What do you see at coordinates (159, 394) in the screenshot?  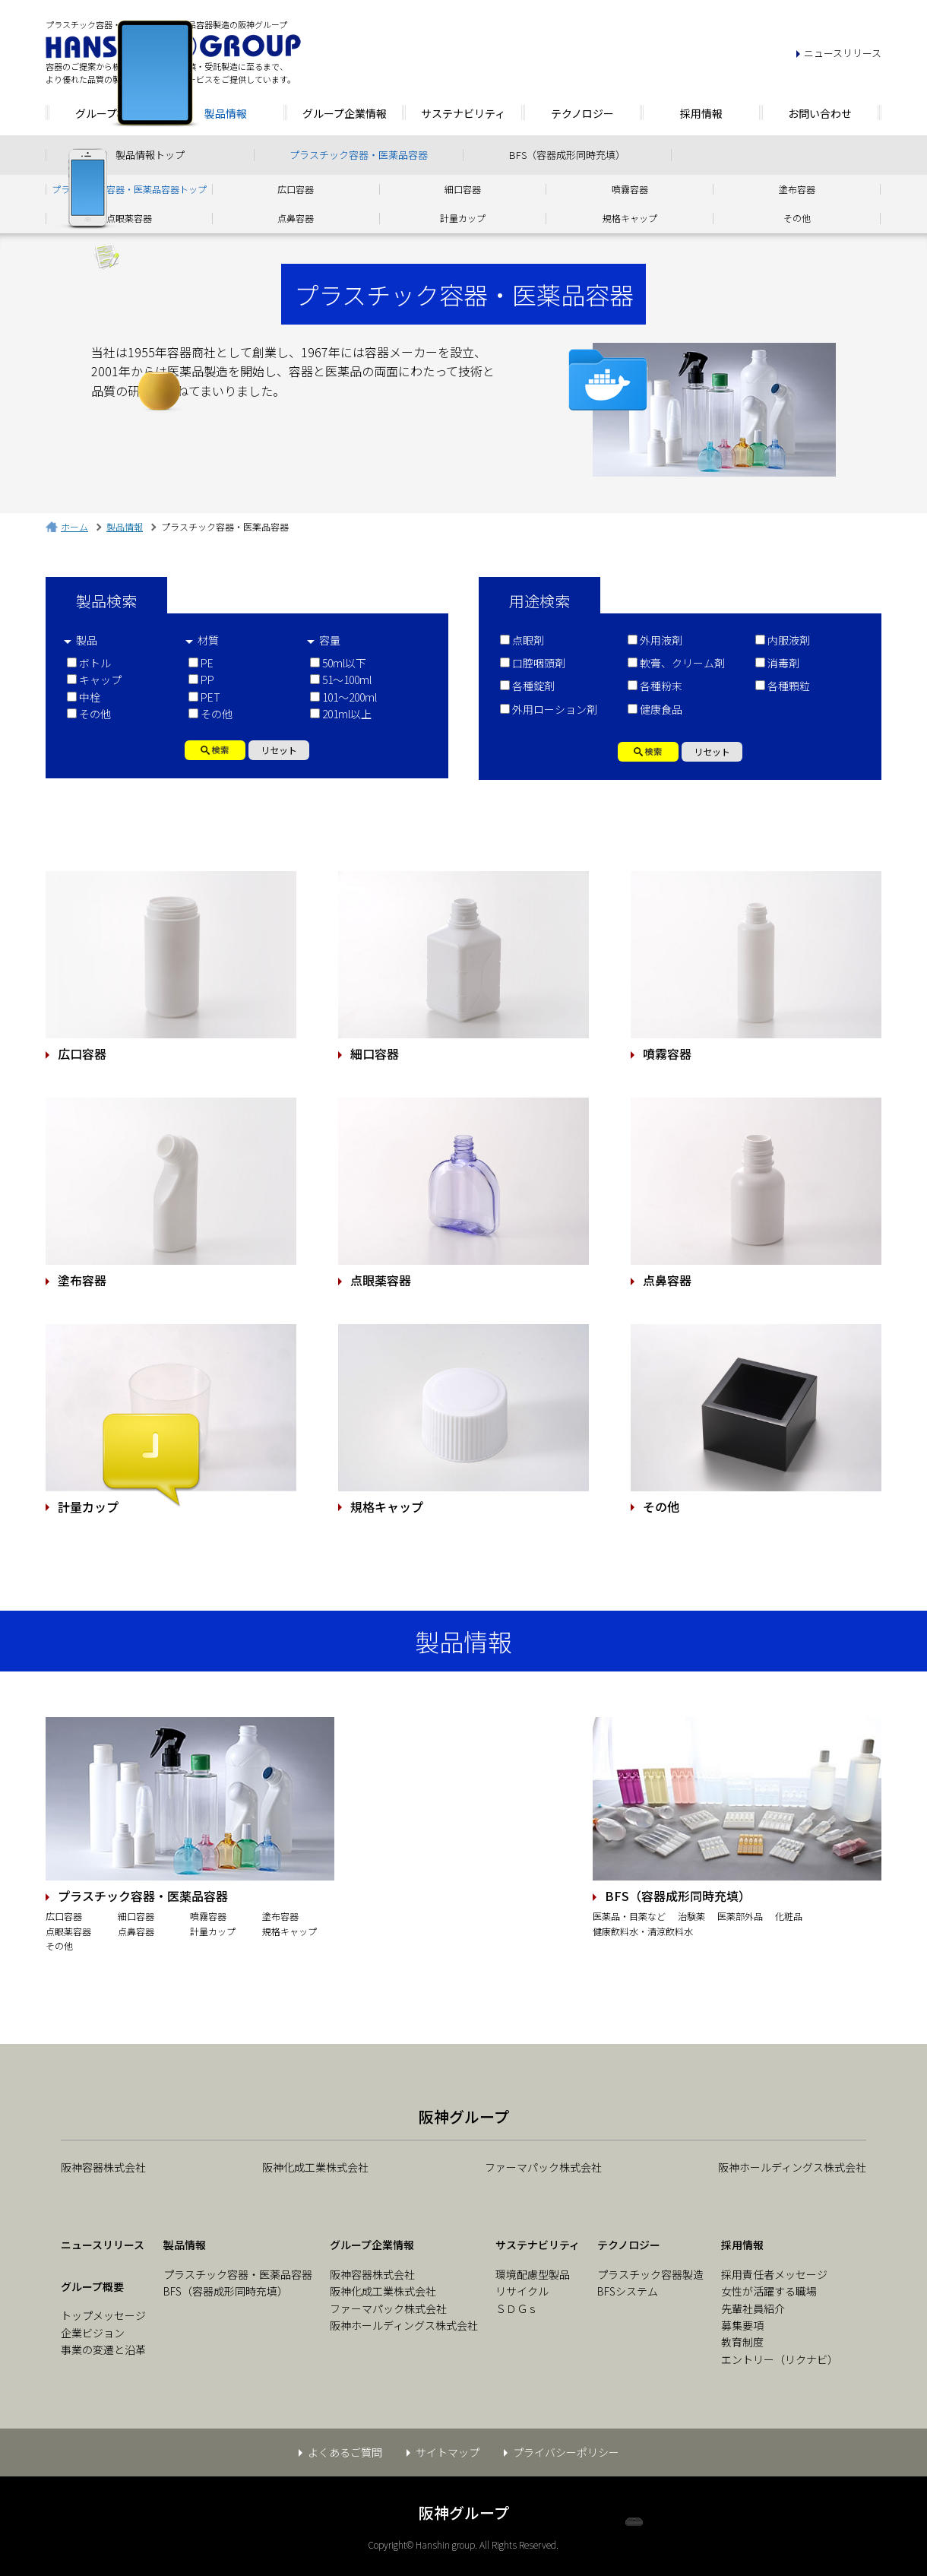 I see `access HomePod mini settings` at bounding box center [159, 394].